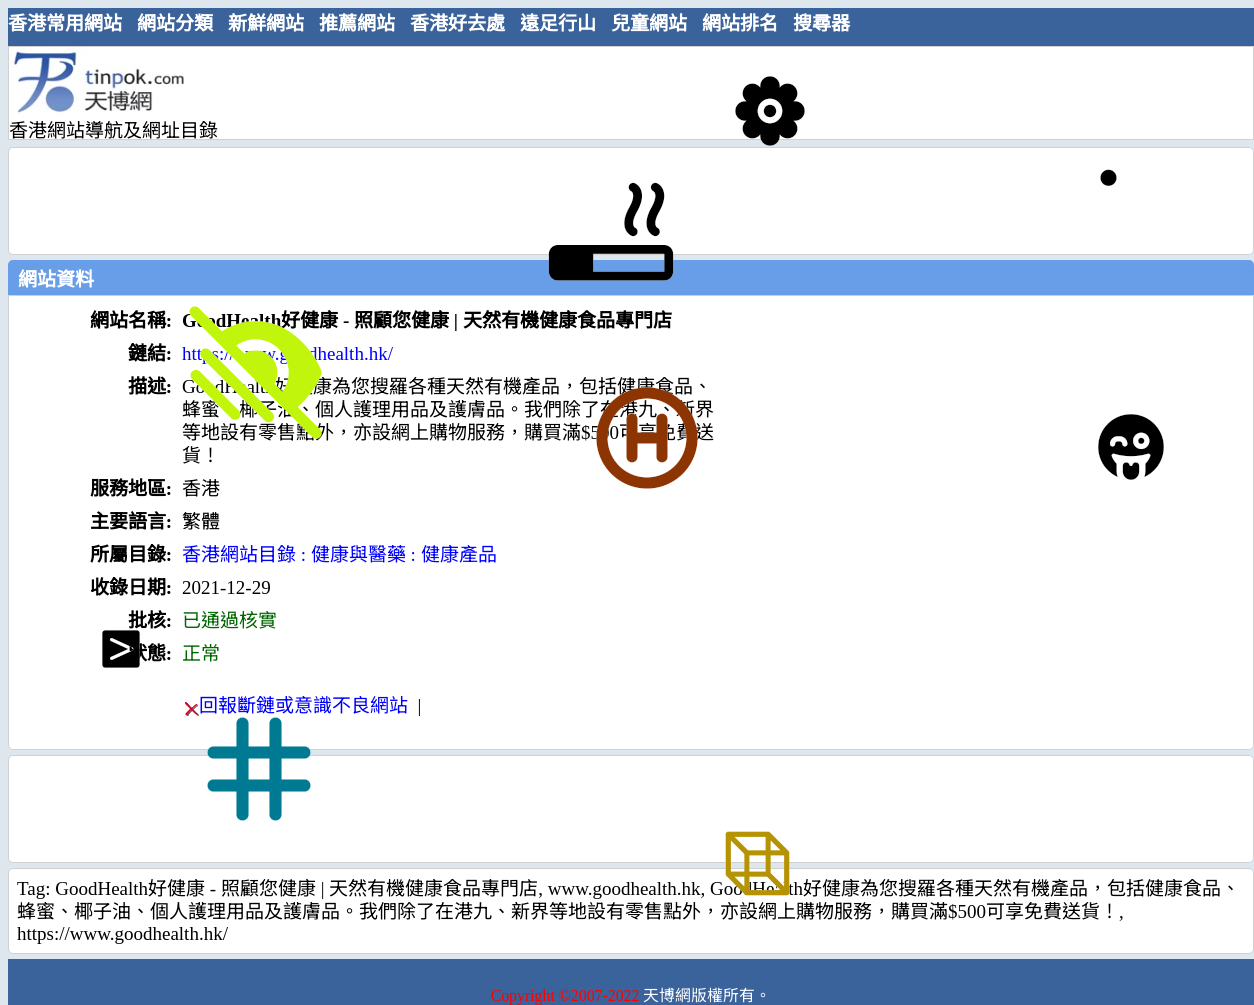  What do you see at coordinates (647, 438) in the screenshot?
I see `navigate to section H or category H` at bounding box center [647, 438].